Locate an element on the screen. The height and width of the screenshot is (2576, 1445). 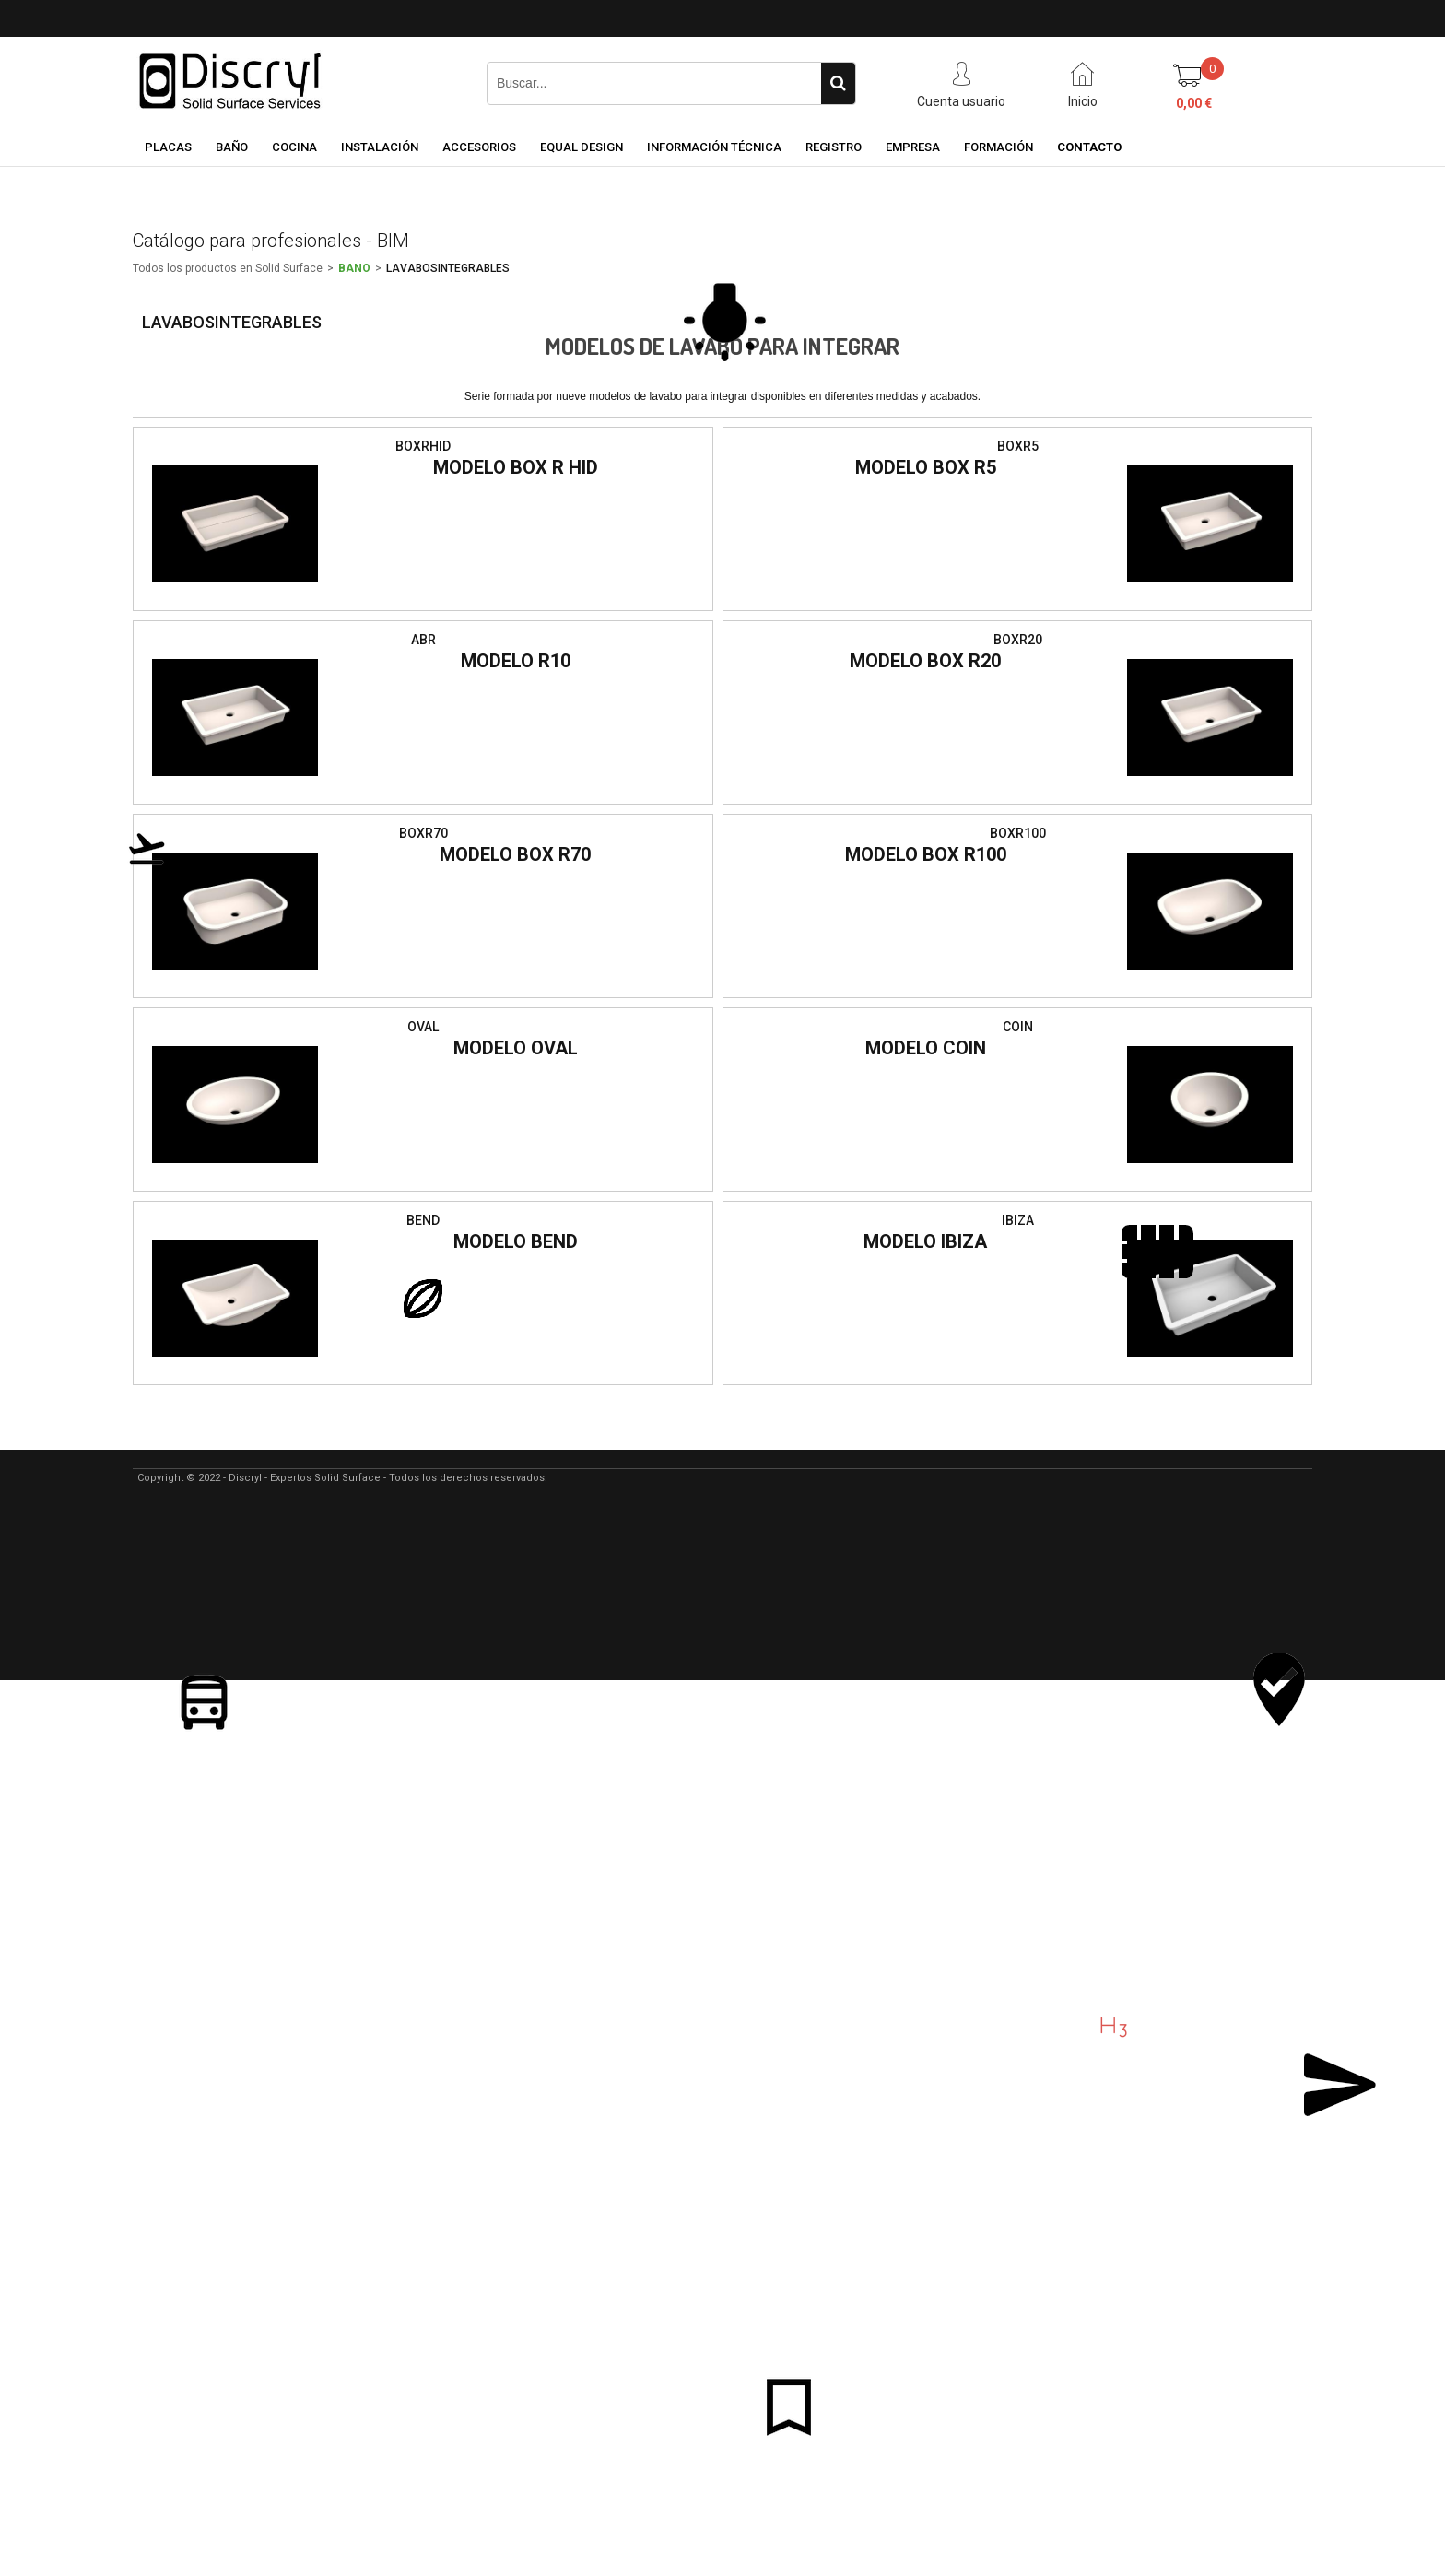
switch to comfortable grid view is located at coordinates (1156, 1252).